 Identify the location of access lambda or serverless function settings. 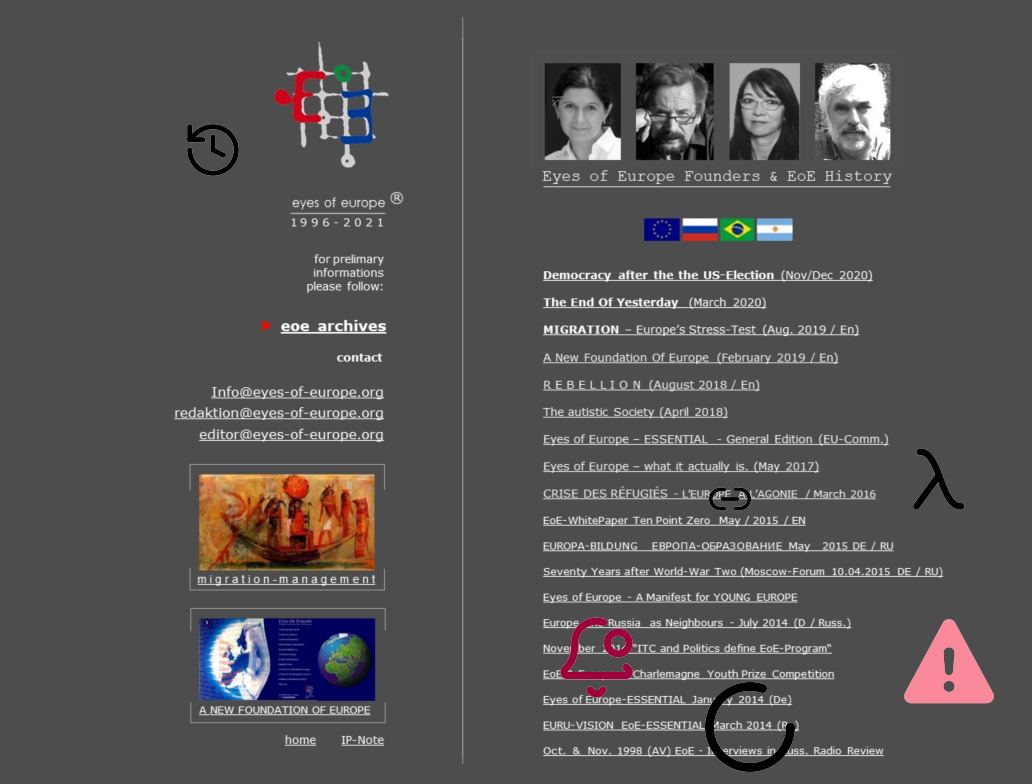
(937, 479).